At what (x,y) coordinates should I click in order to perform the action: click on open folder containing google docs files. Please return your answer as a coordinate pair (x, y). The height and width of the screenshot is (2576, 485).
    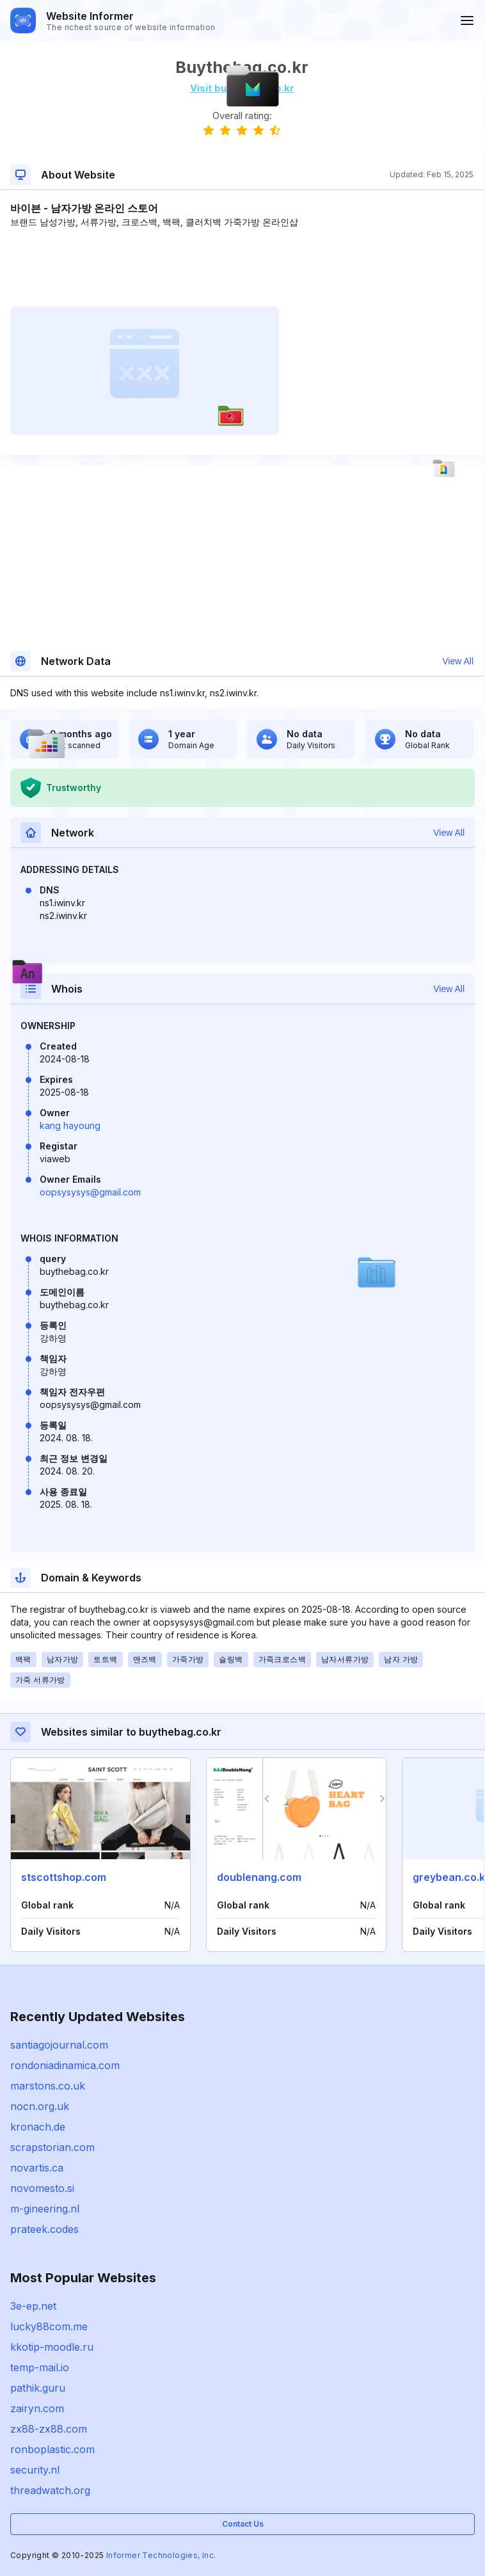
    Looking at the image, I should click on (443, 468).